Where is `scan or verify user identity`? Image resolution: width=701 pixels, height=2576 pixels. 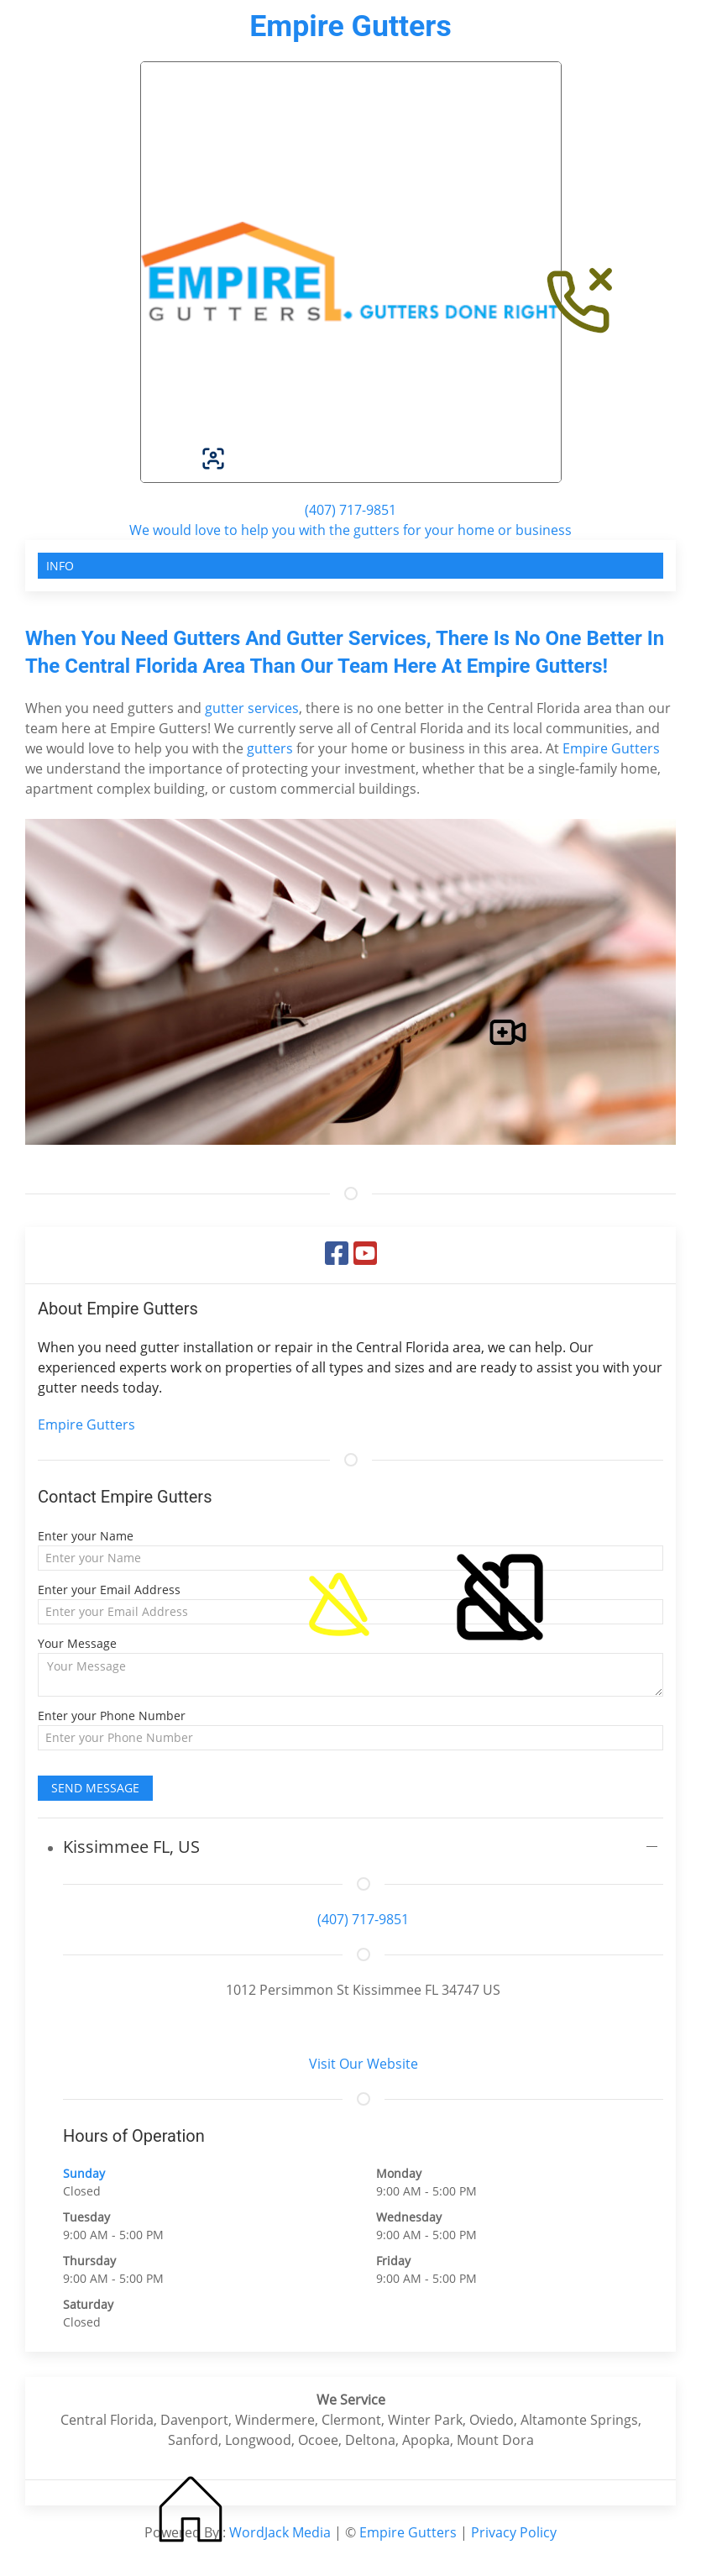 scan or verify user identity is located at coordinates (213, 459).